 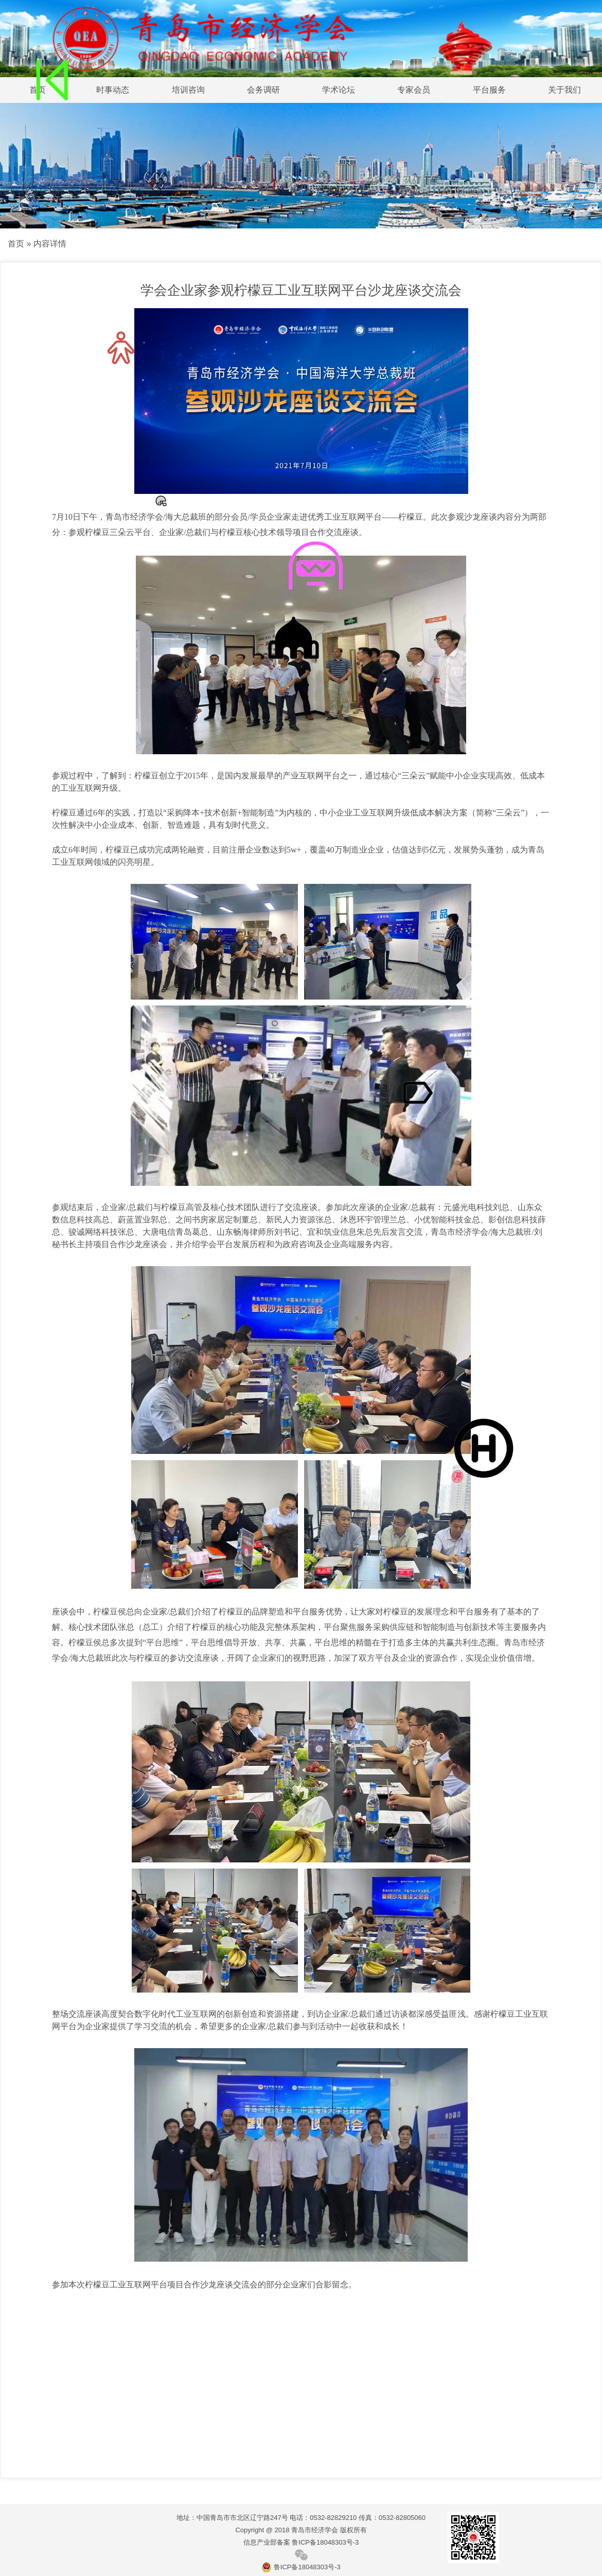 What do you see at coordinates (121, 348) in the screenshot?
I see `view your profile` at bounding box center [121, 348].